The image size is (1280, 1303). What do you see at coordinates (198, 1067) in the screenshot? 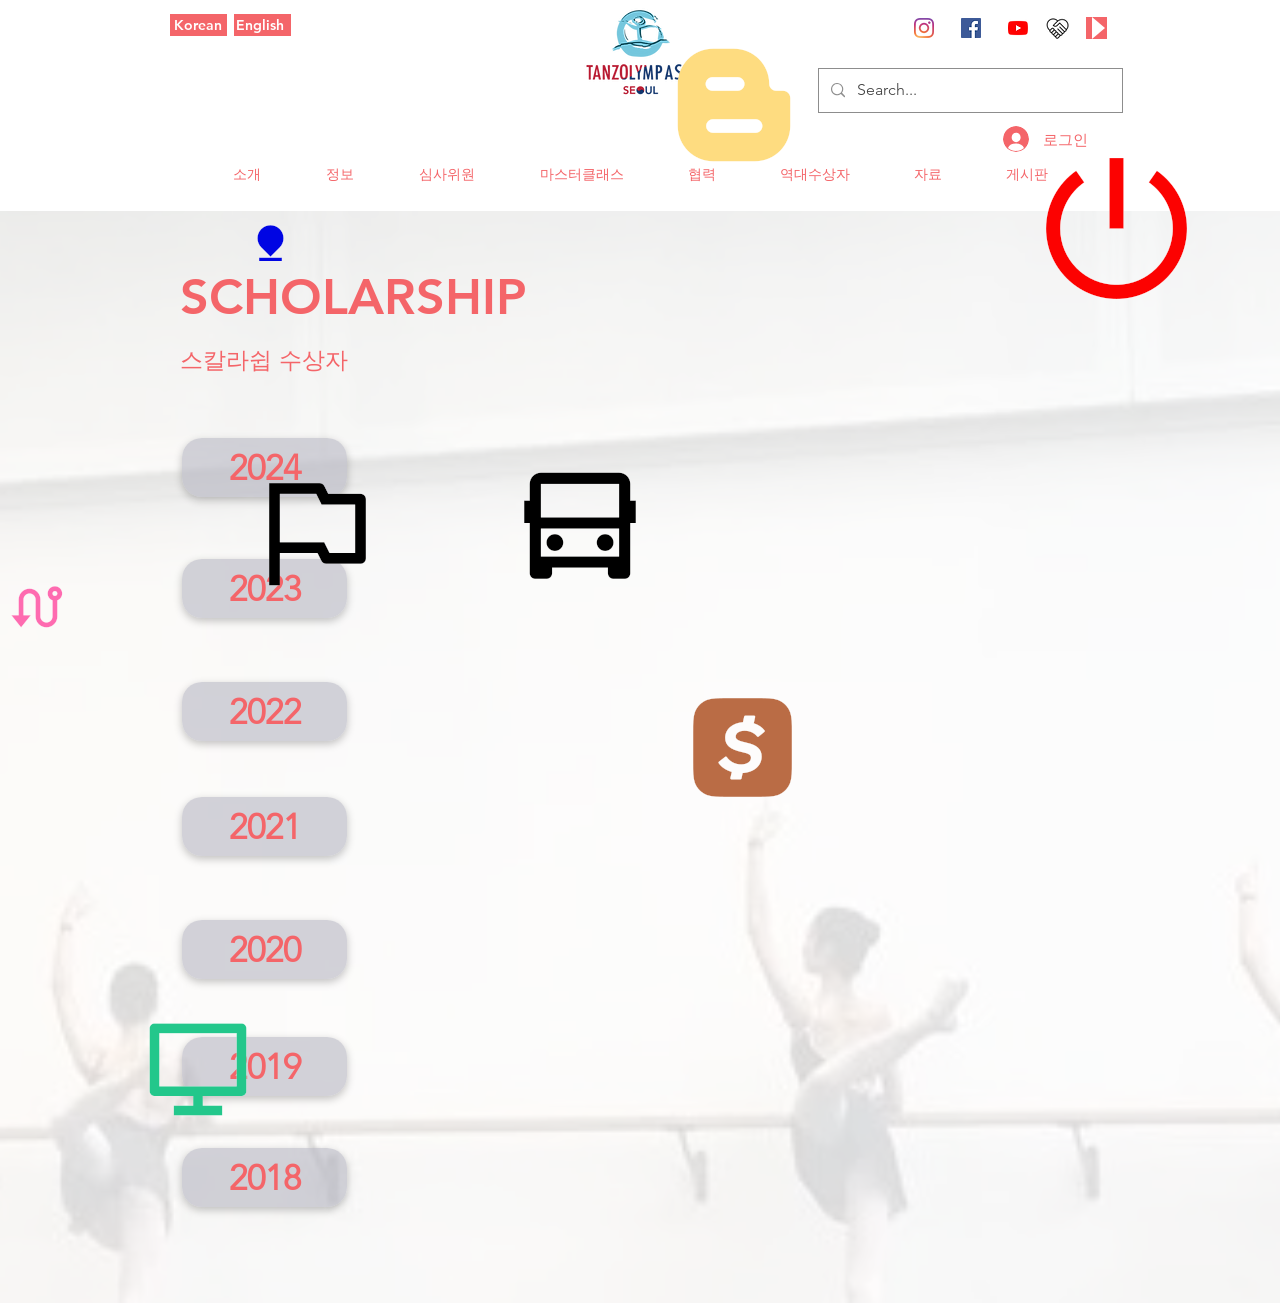
I see `access desktop or computer view` at bounding box center [198, 1067].